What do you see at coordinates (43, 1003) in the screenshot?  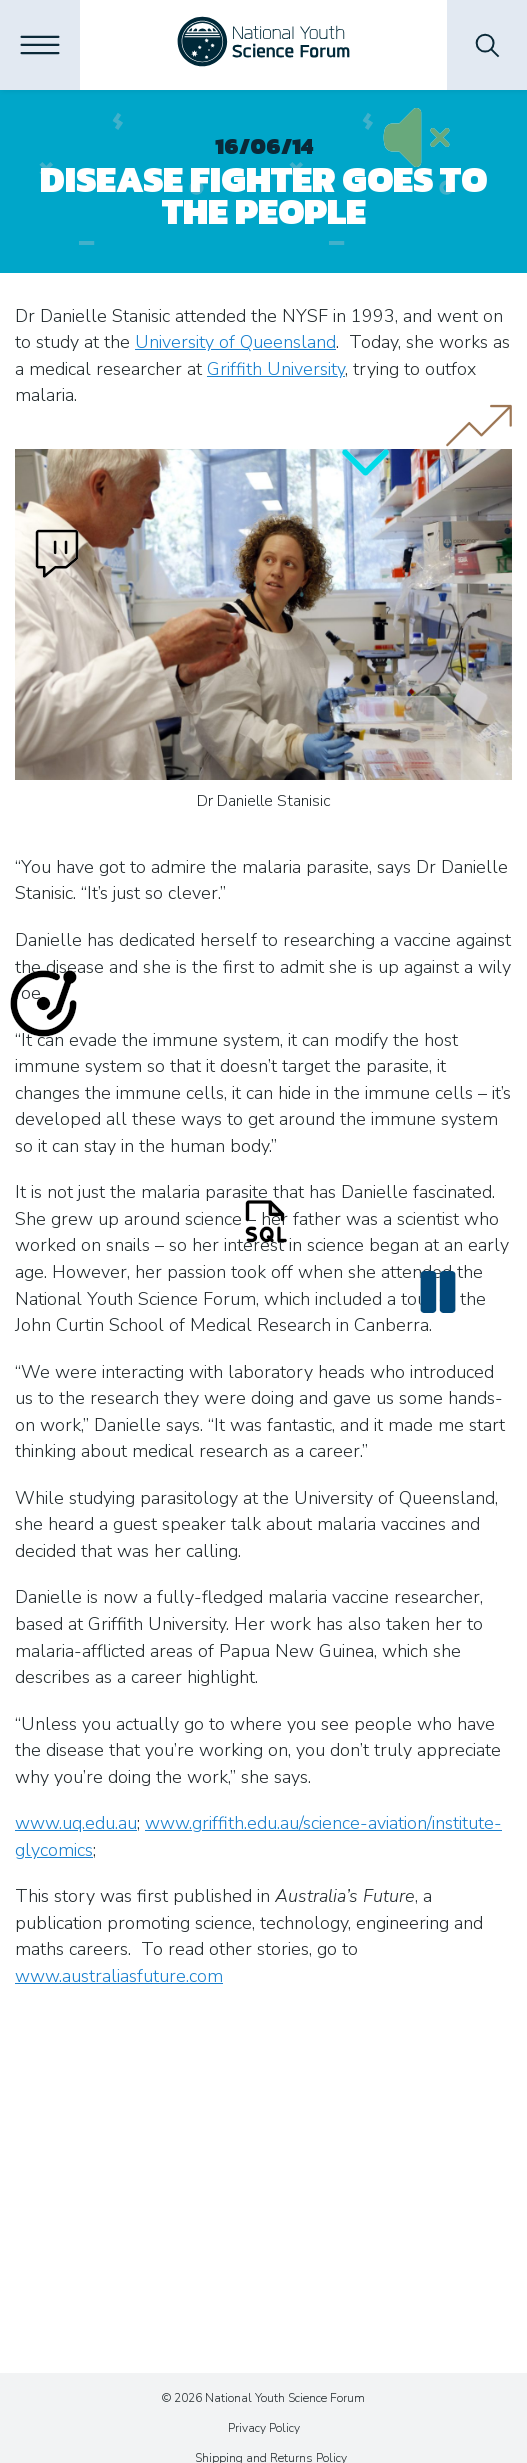 I see `access music or audio library` at bounding box center [43, 1003].